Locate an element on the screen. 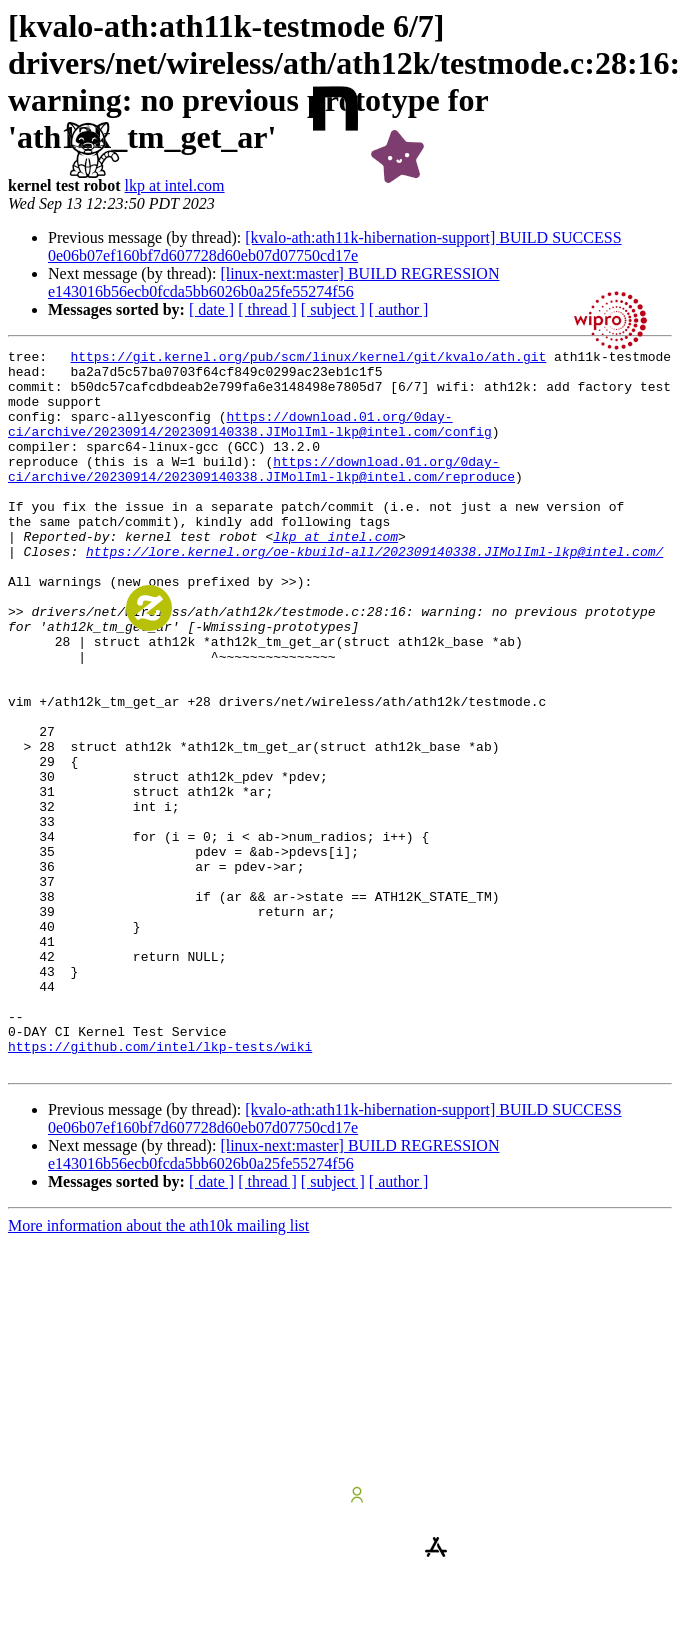 Image resolution: width=680 pixels, height=1639 pixels. open the App Store is located at coordinates (436, 1547).